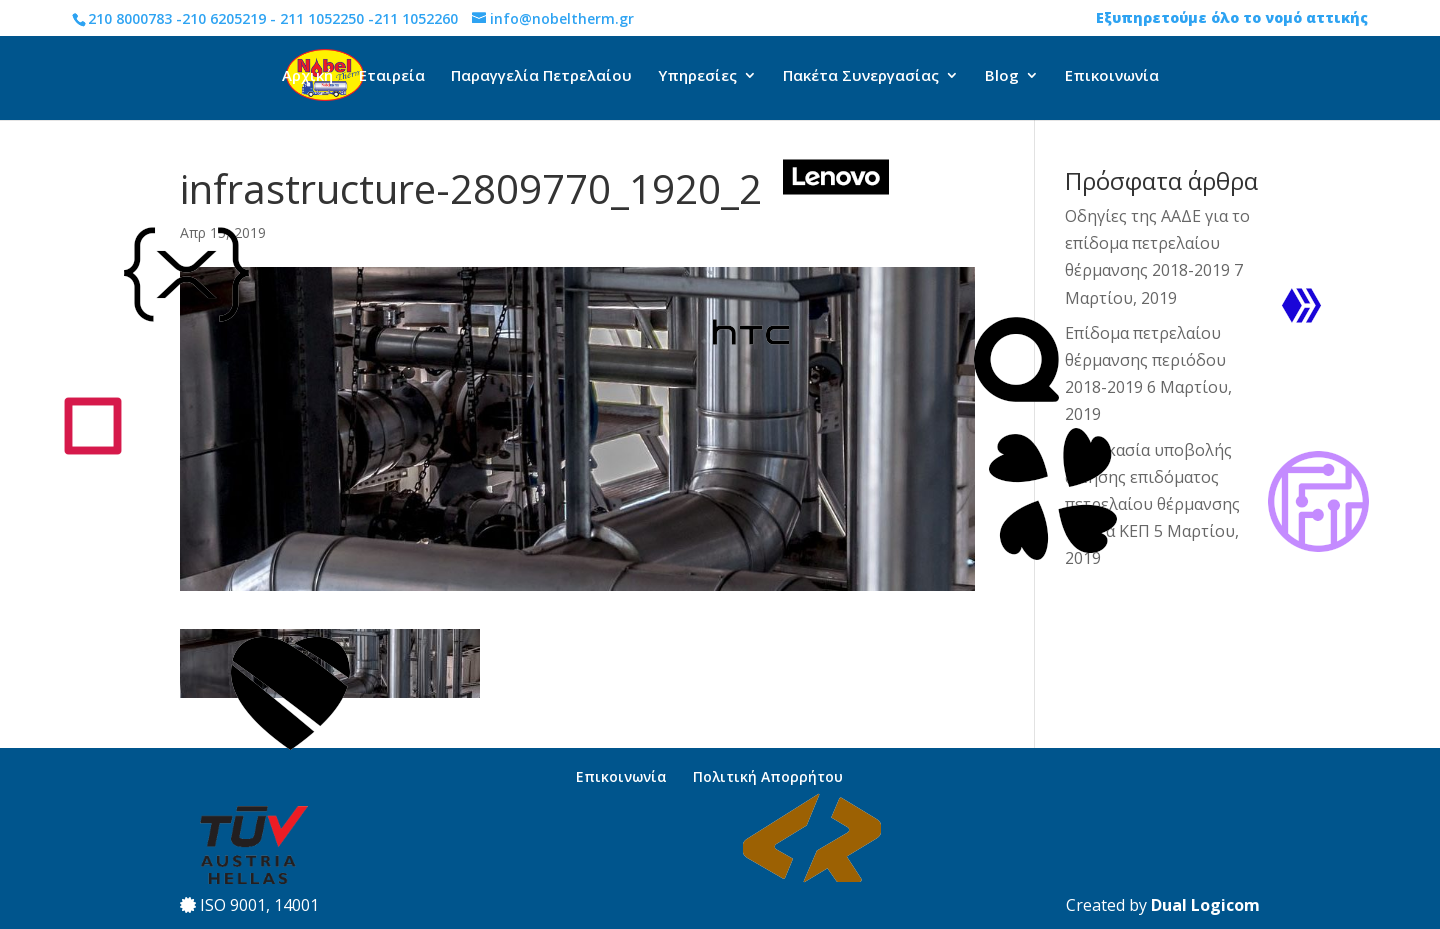  Describe the element at coordinates (1318, 501) in the screenshot. I see `open filen cloud storage app` at that location.